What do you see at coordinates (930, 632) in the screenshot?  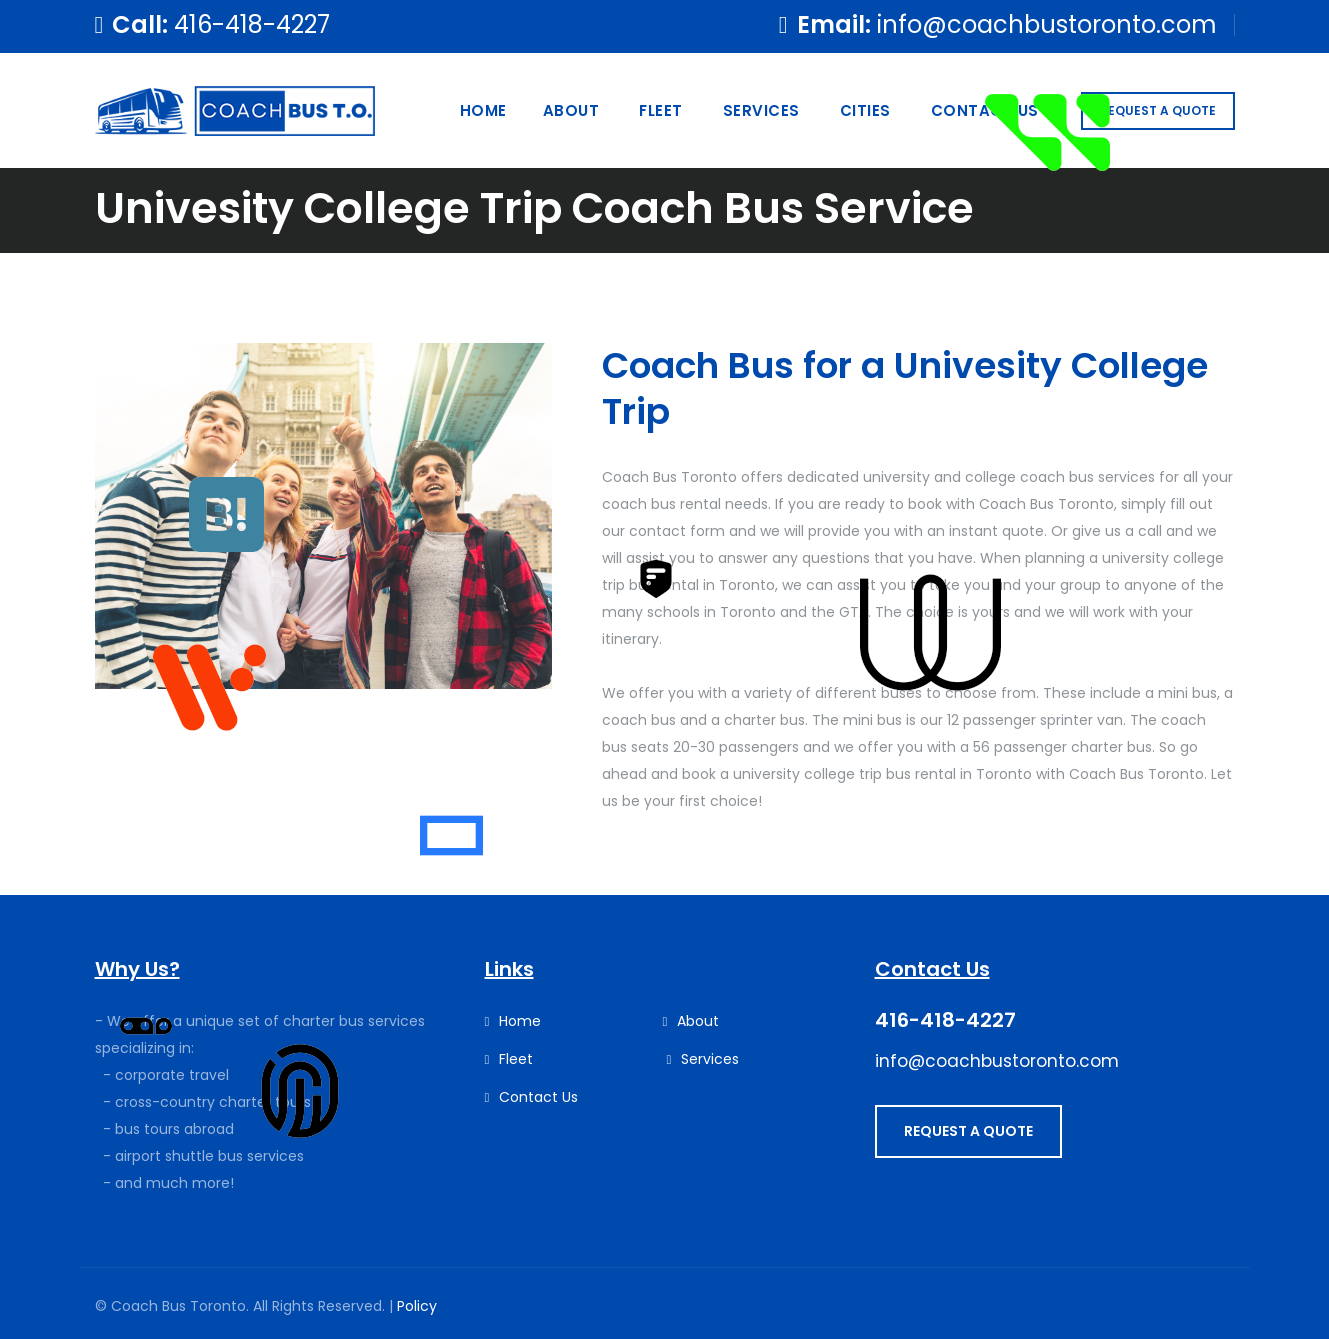 I see `open wire messaging app` at bounding box center [930, 632].